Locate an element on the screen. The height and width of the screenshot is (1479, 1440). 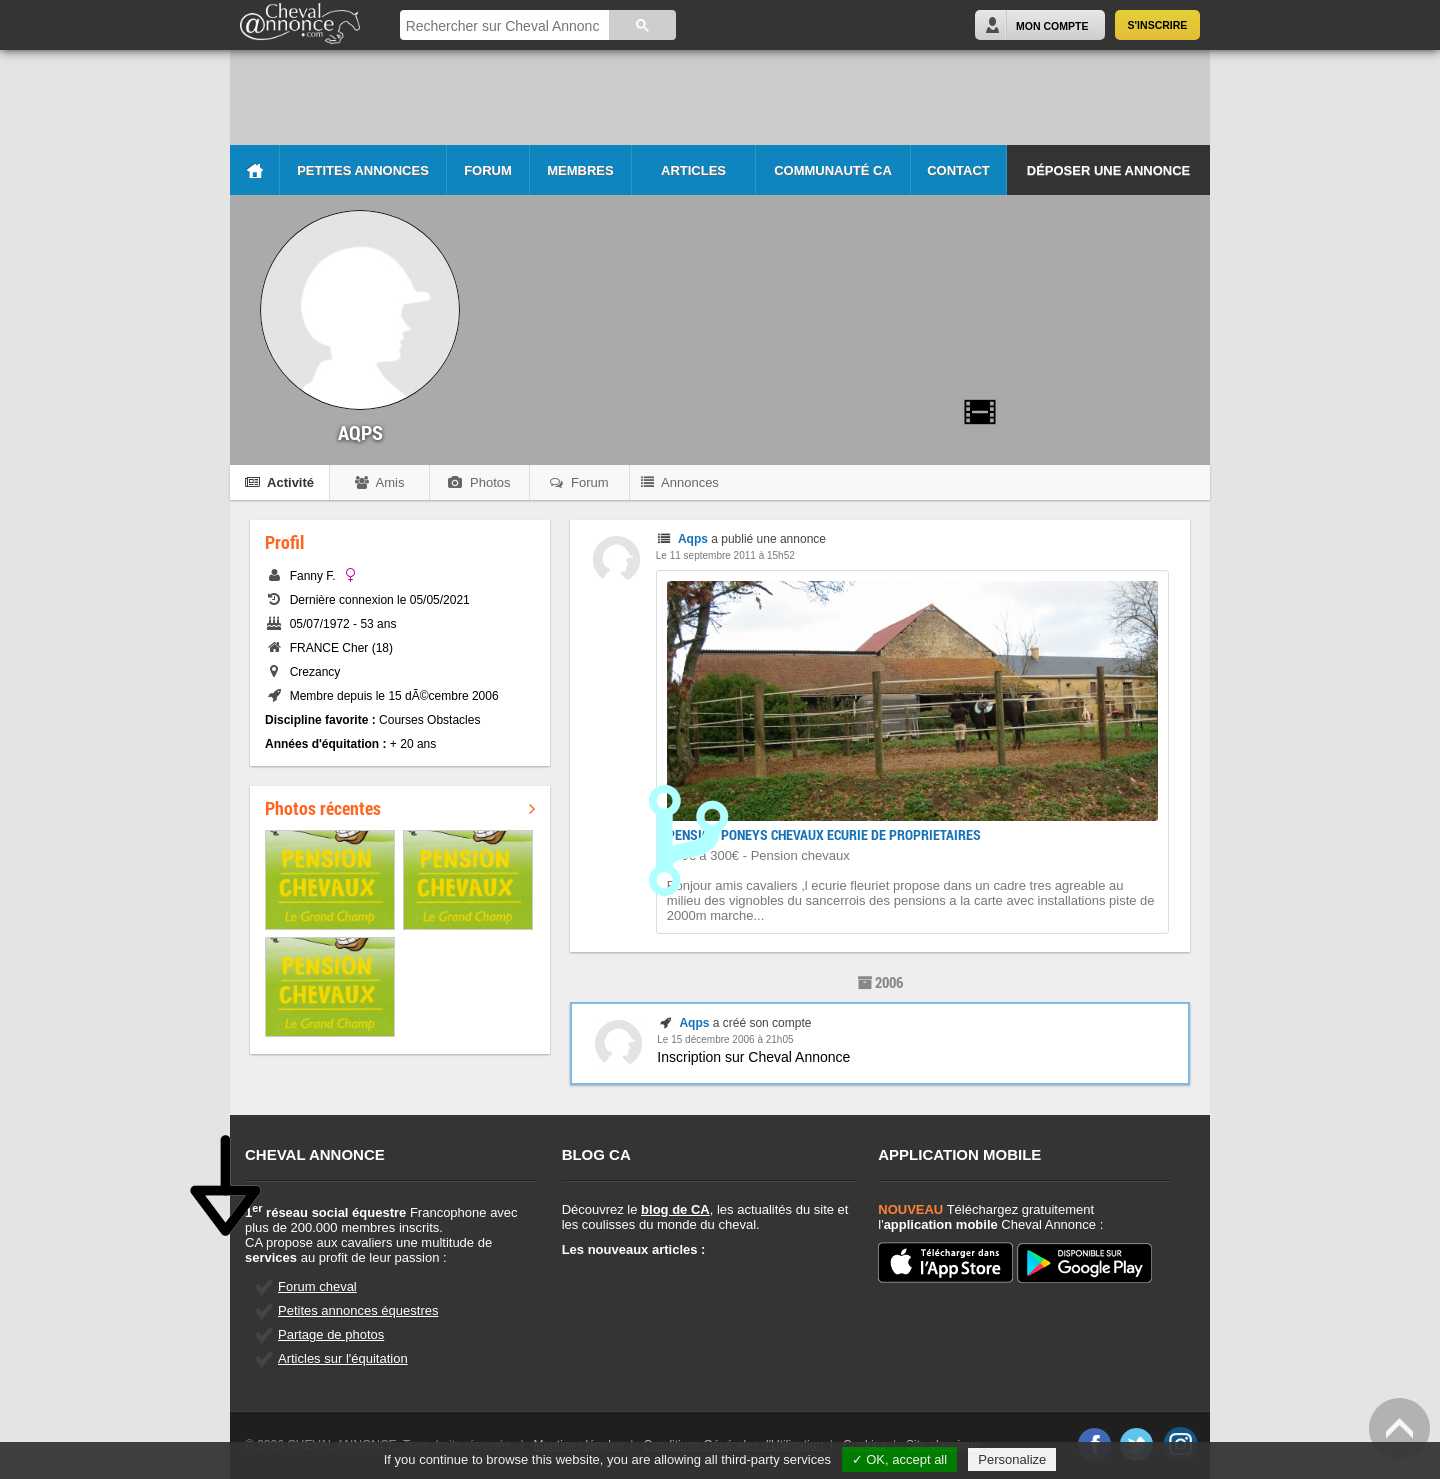
indicates digital ground connection in circuit diagrams is located at coordinates (225, 1185).